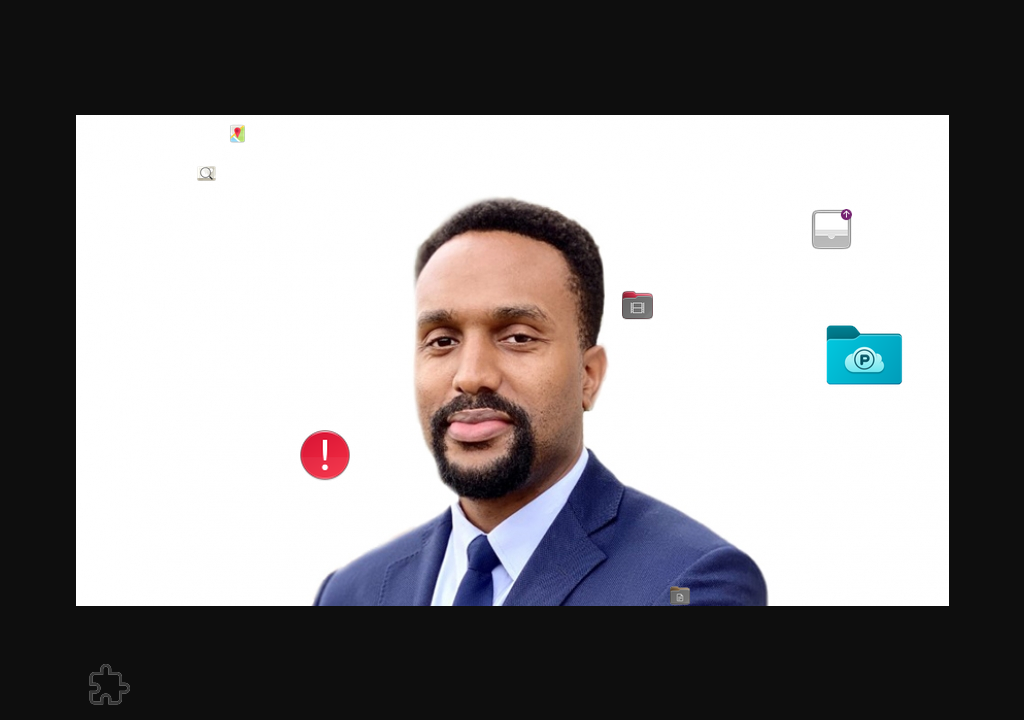 The height and width of the screenshot is (720, 1024). I want to click on open eye of gnome image viewer, so click(206, 173).